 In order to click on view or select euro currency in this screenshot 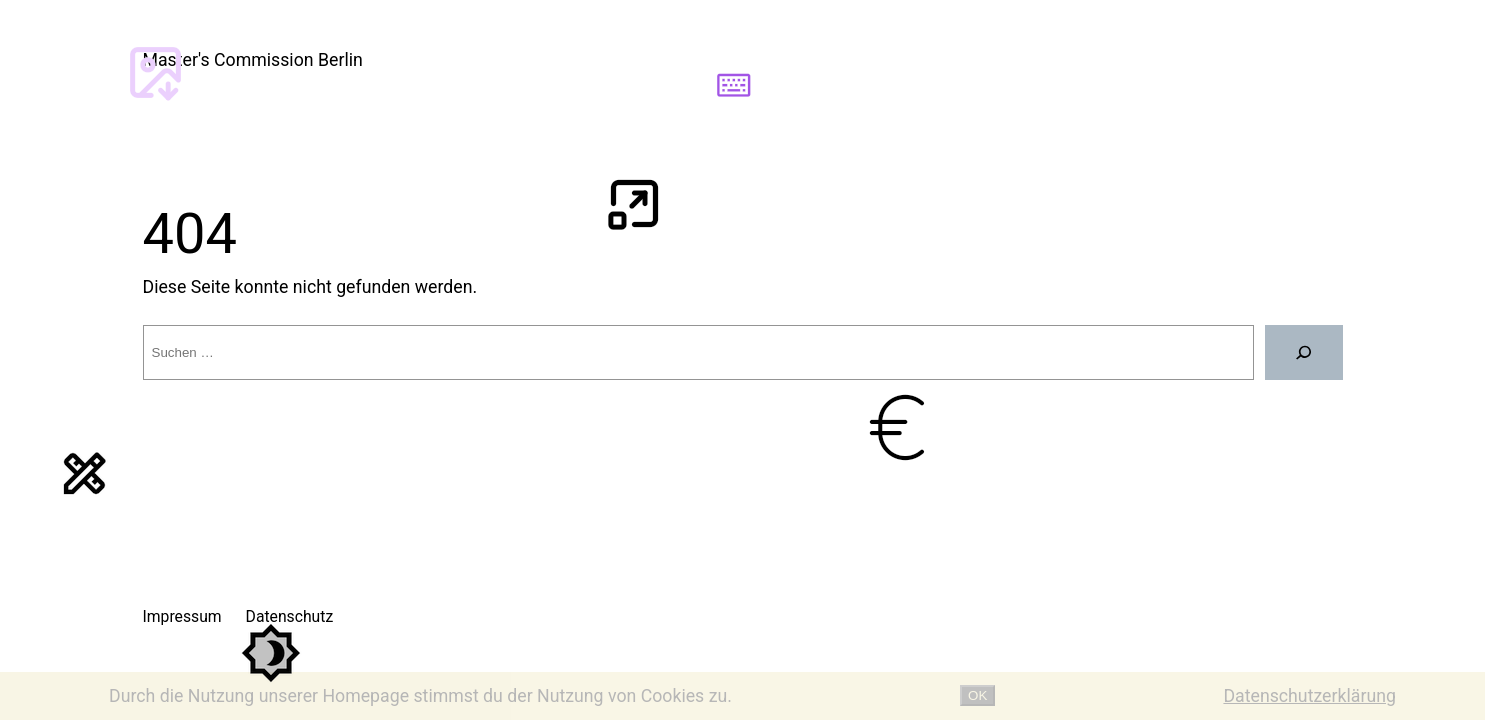, I will do `click(902, 427)`.